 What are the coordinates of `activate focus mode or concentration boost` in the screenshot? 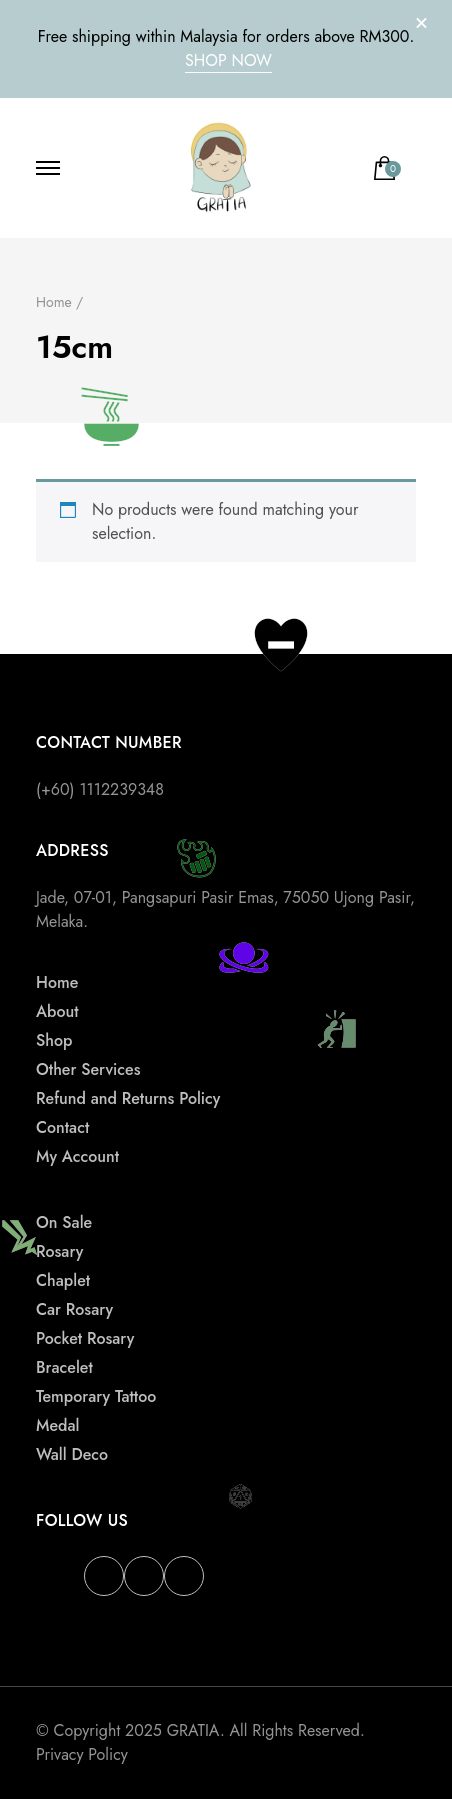 It's located at (19, 1237).